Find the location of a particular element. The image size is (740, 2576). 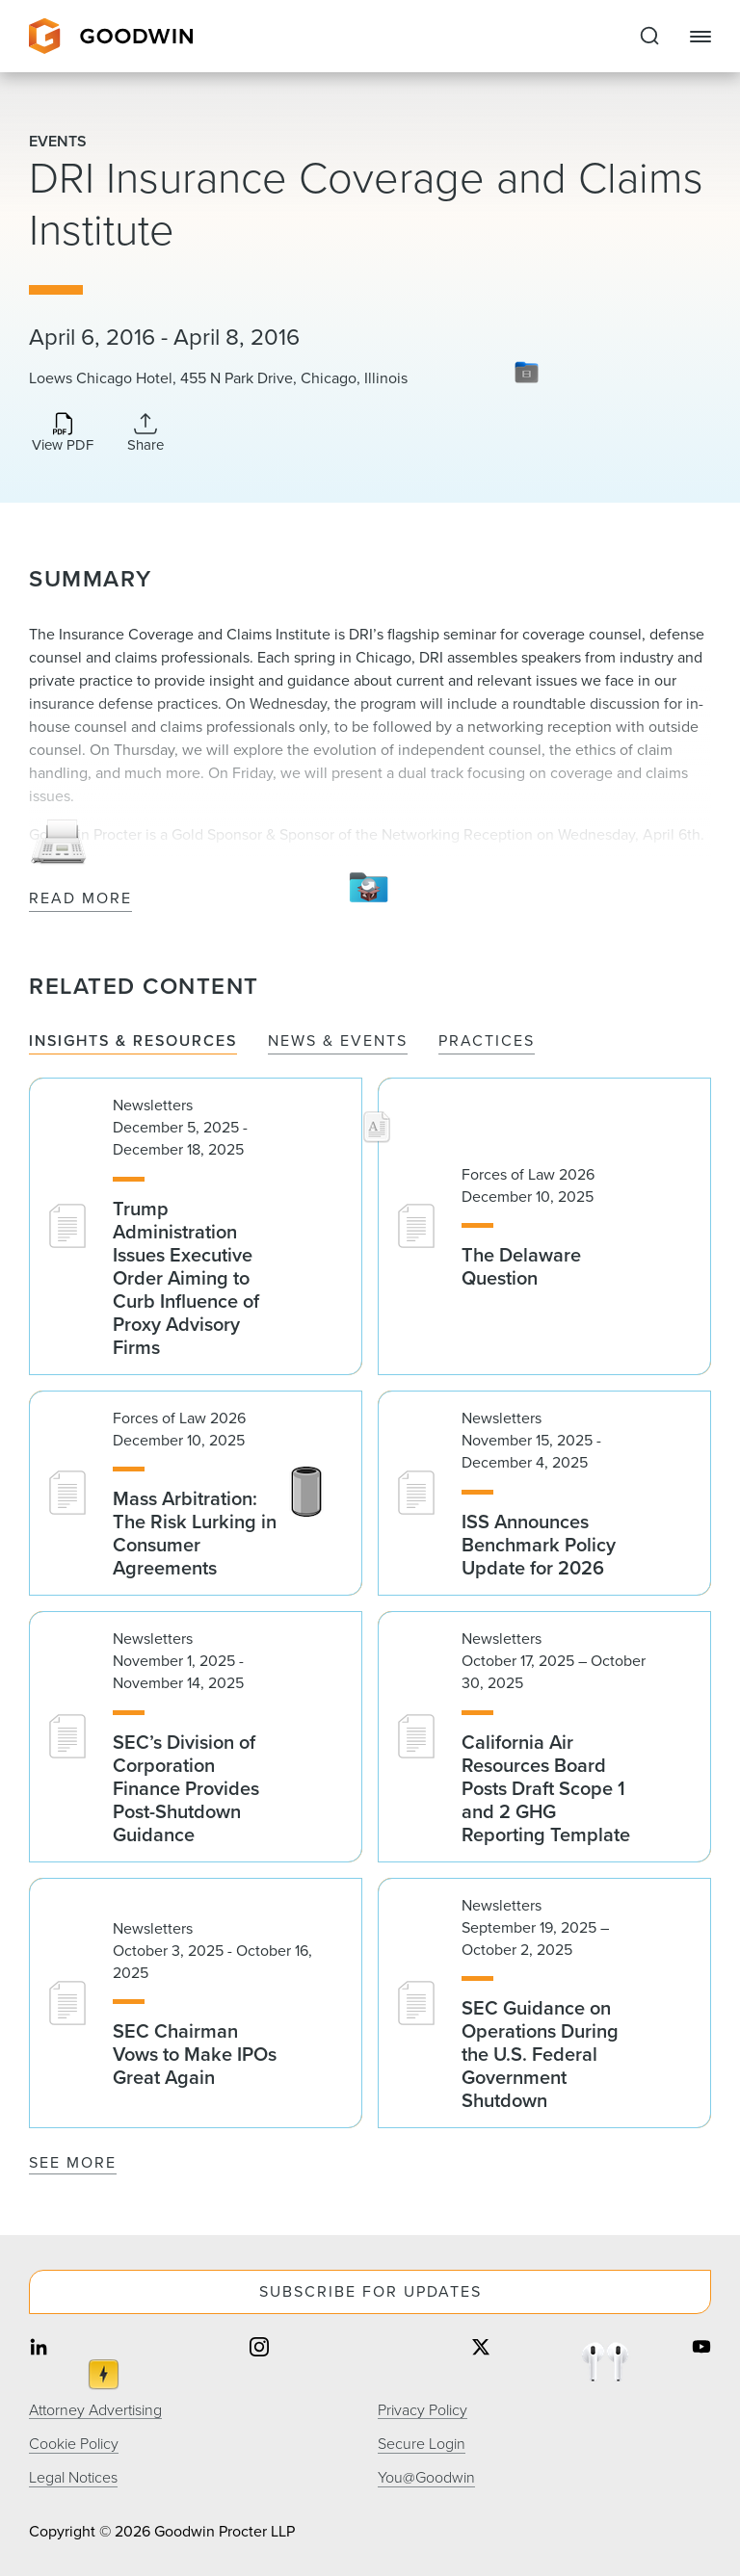

mac pro (cylinder model) in finder sidebar is located at coordinates (306, 1492).